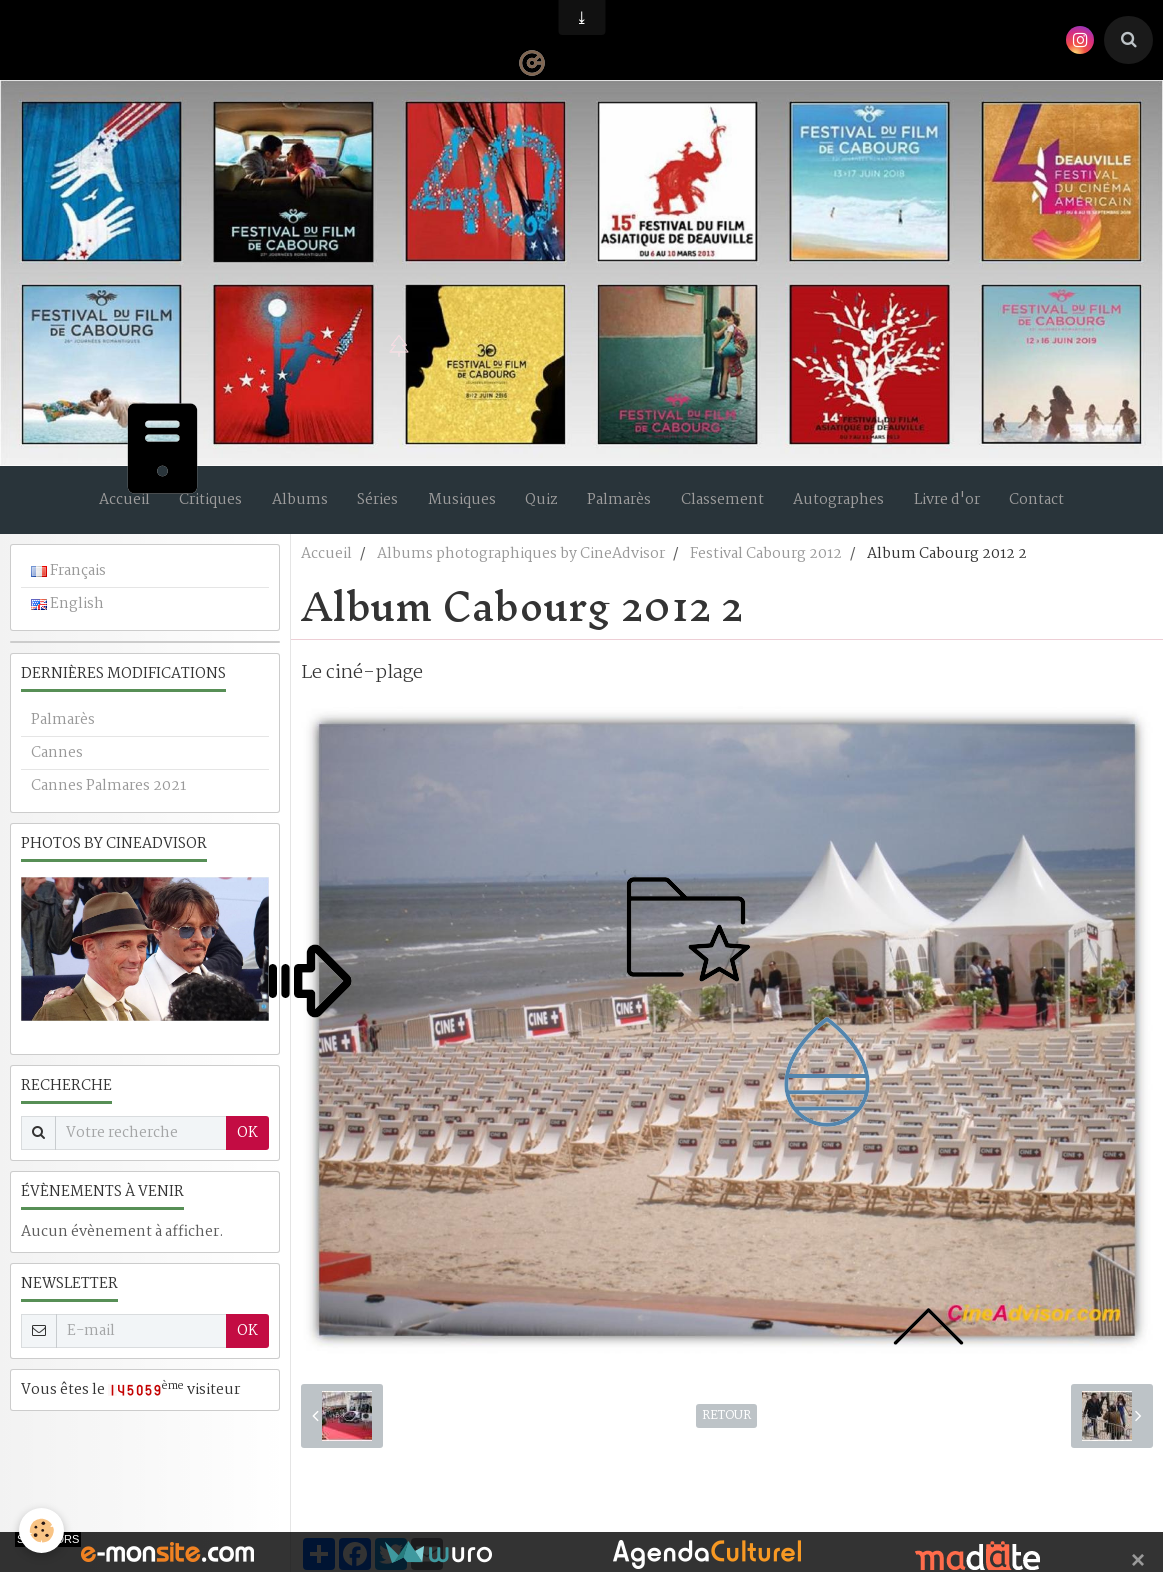 This screenshot has width=1163, height=1572. Describe the element at coordinates (827, 1076) in the screenshot. I see `indicates partial fill level or liquid amount` at that location.